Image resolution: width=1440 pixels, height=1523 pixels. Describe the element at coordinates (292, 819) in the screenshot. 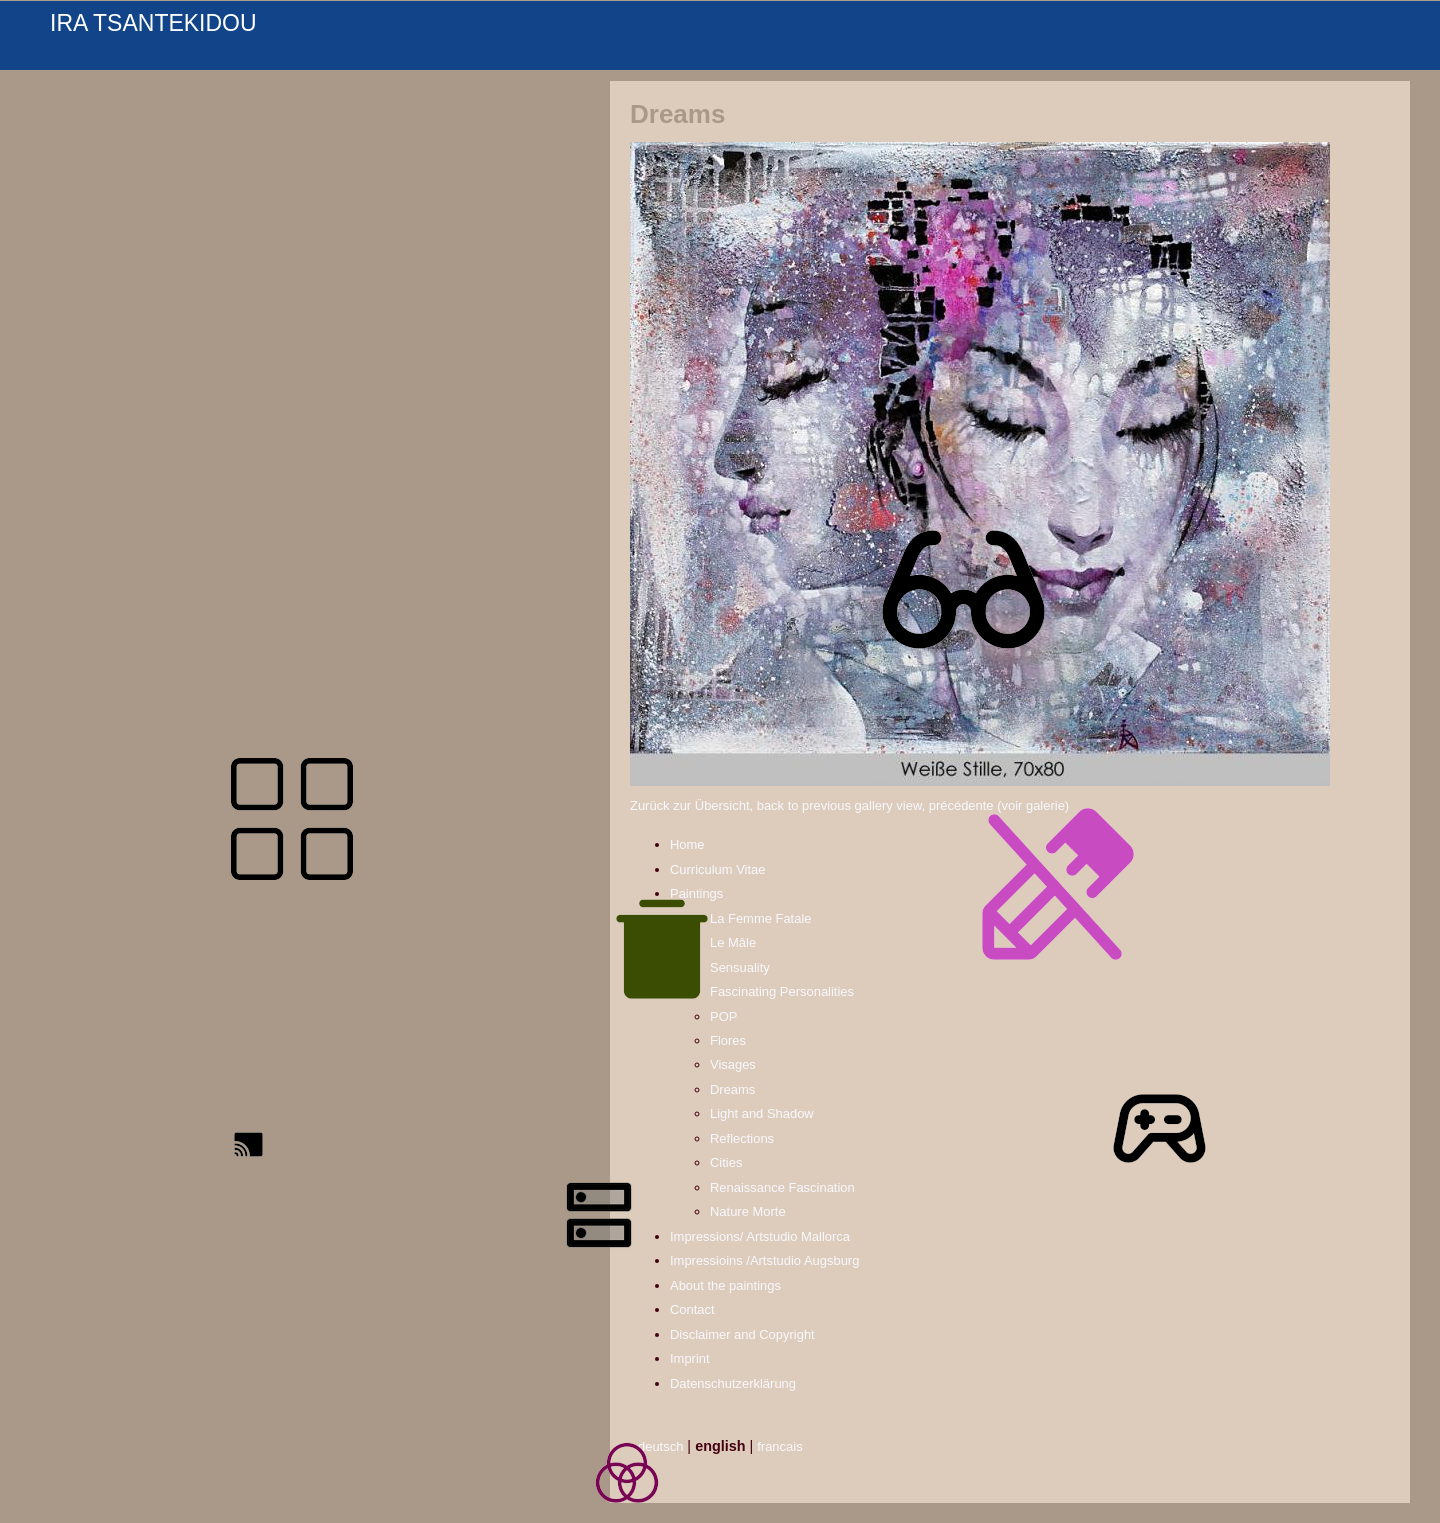

I see `view all apps or menu grid` at that location.